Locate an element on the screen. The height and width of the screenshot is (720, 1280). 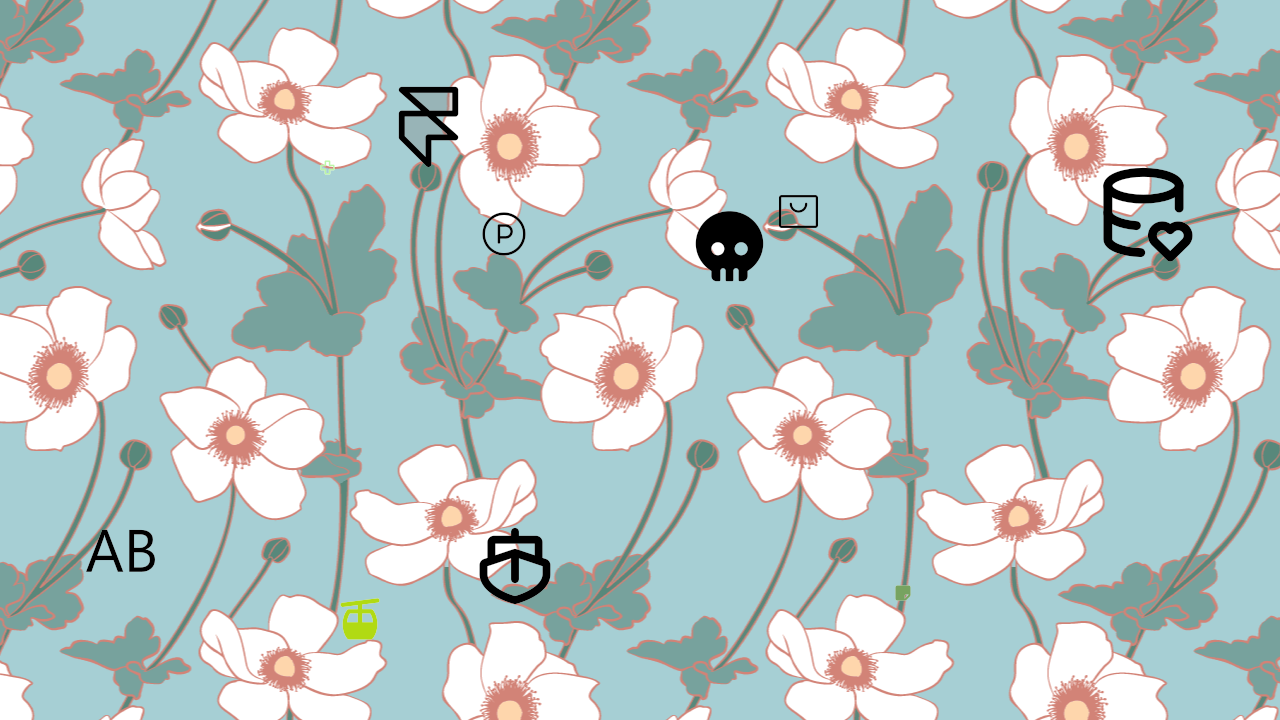
access boat or marine transportation options is located at coordinates (515, 566).